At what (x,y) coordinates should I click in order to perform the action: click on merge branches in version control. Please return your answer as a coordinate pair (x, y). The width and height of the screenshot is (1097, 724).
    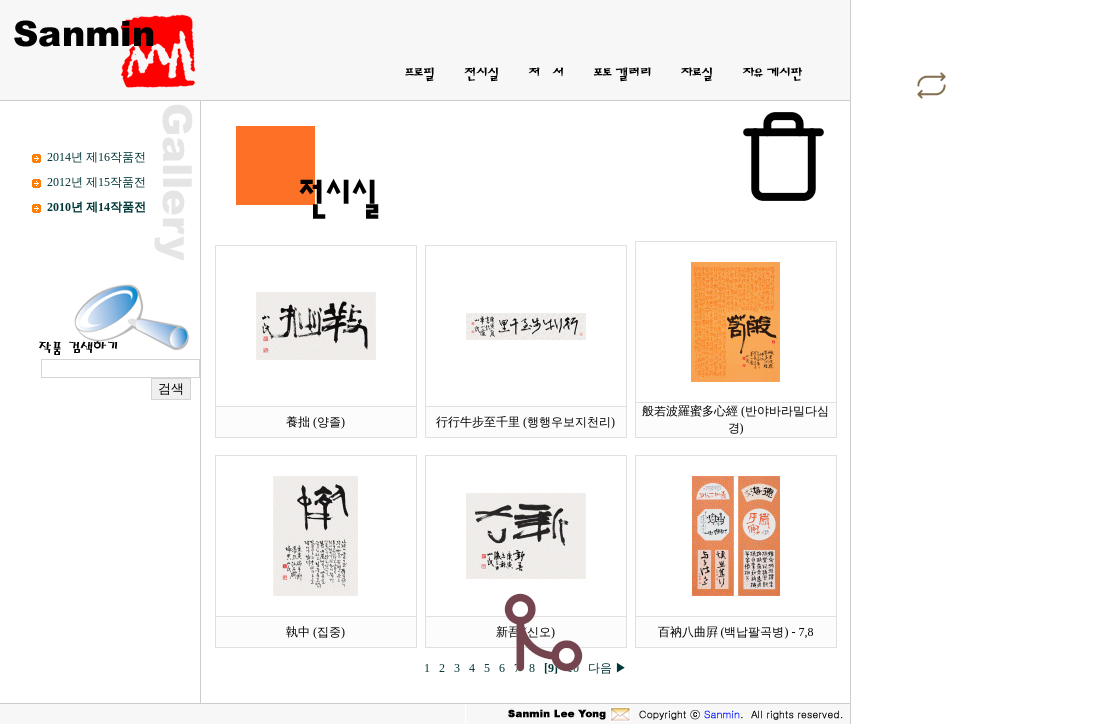
    Looking at the image, I should click on (543, 632).